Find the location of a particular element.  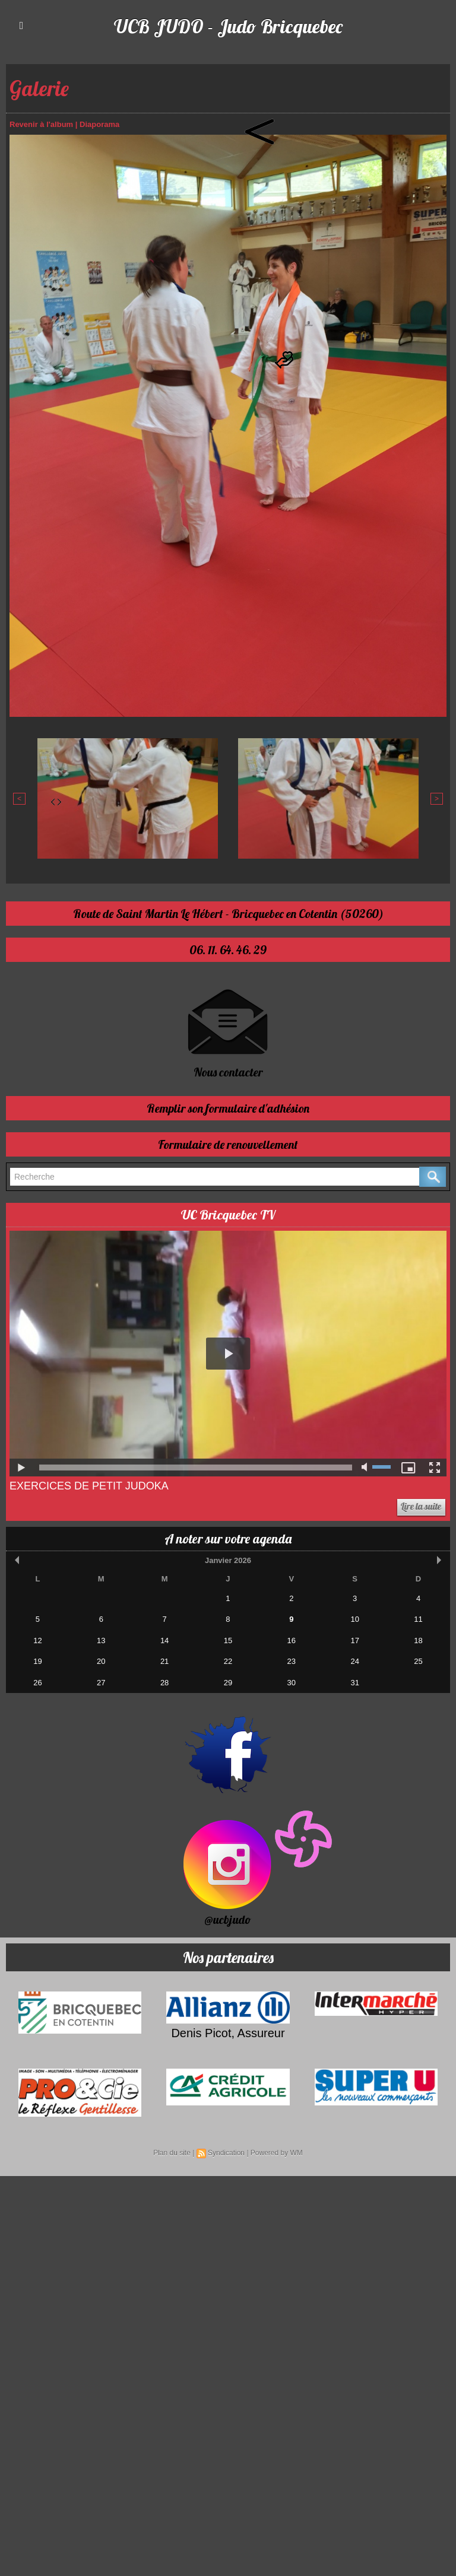

less than comparison operator is located at coordinates (259, 132).